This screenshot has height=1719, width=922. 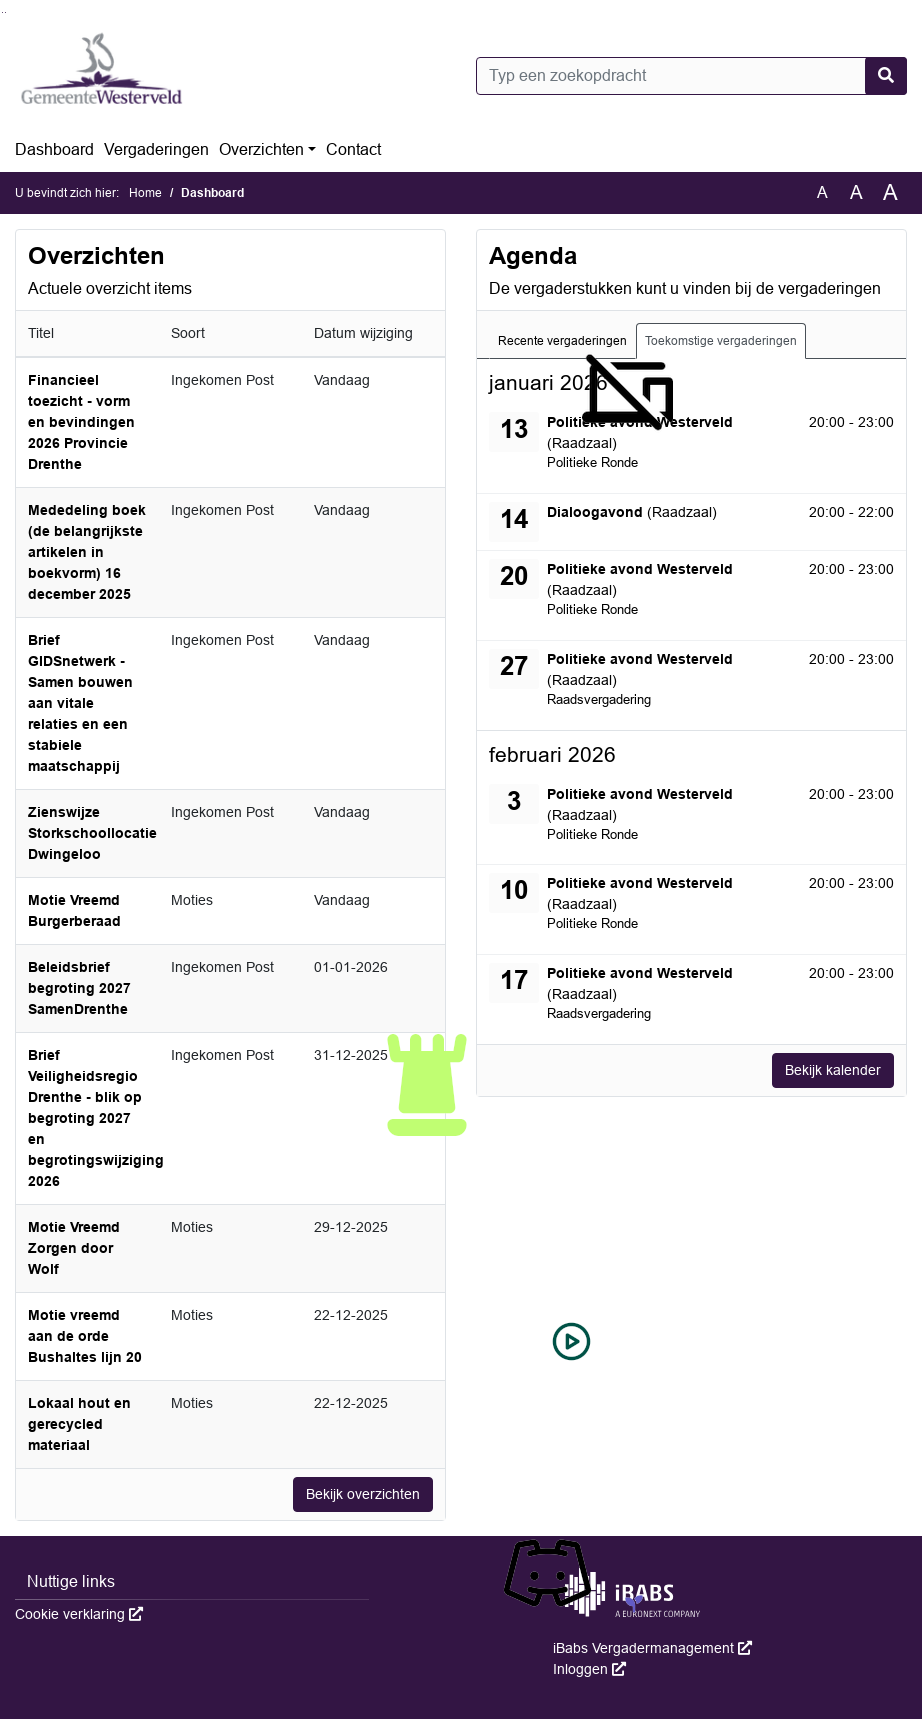 I want to click on play media or video content, so click(x=571, y=1341).